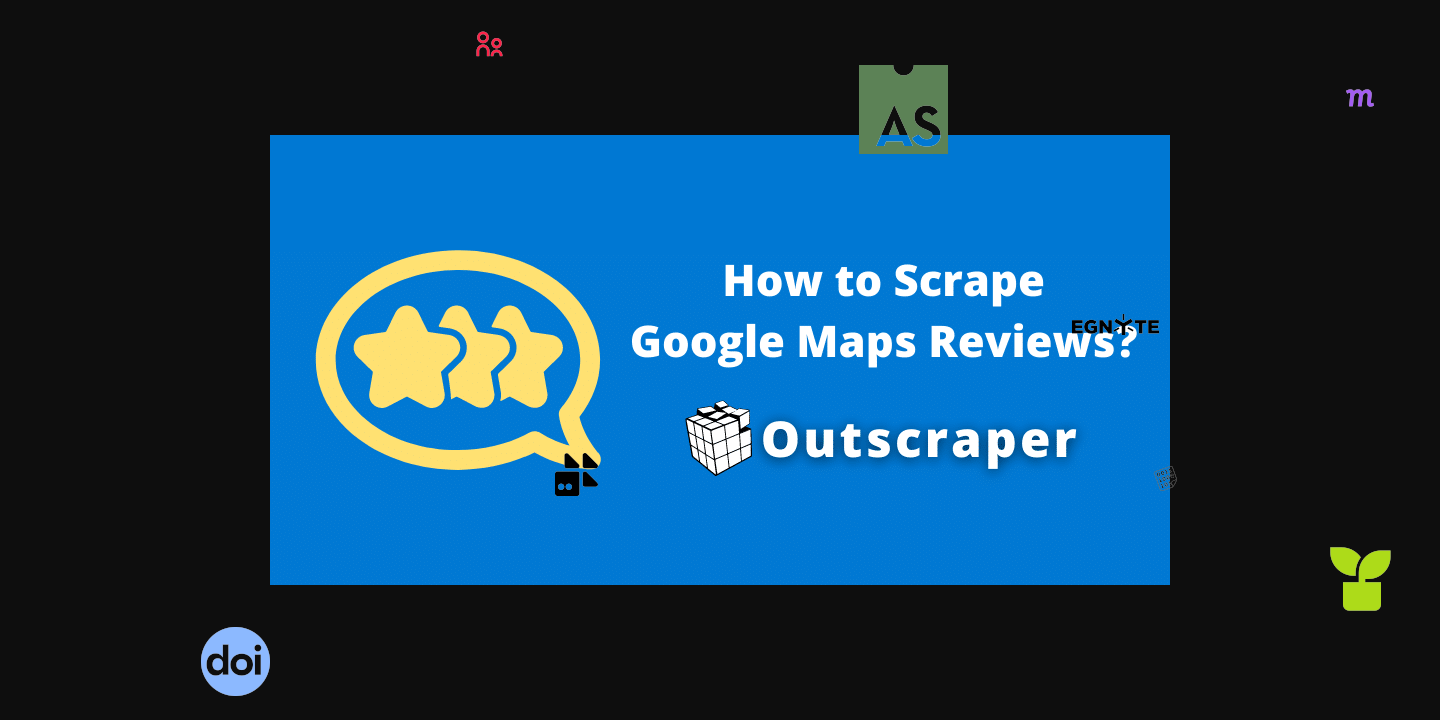  I want to click on open pastebin website or app, so click(1165, 478).